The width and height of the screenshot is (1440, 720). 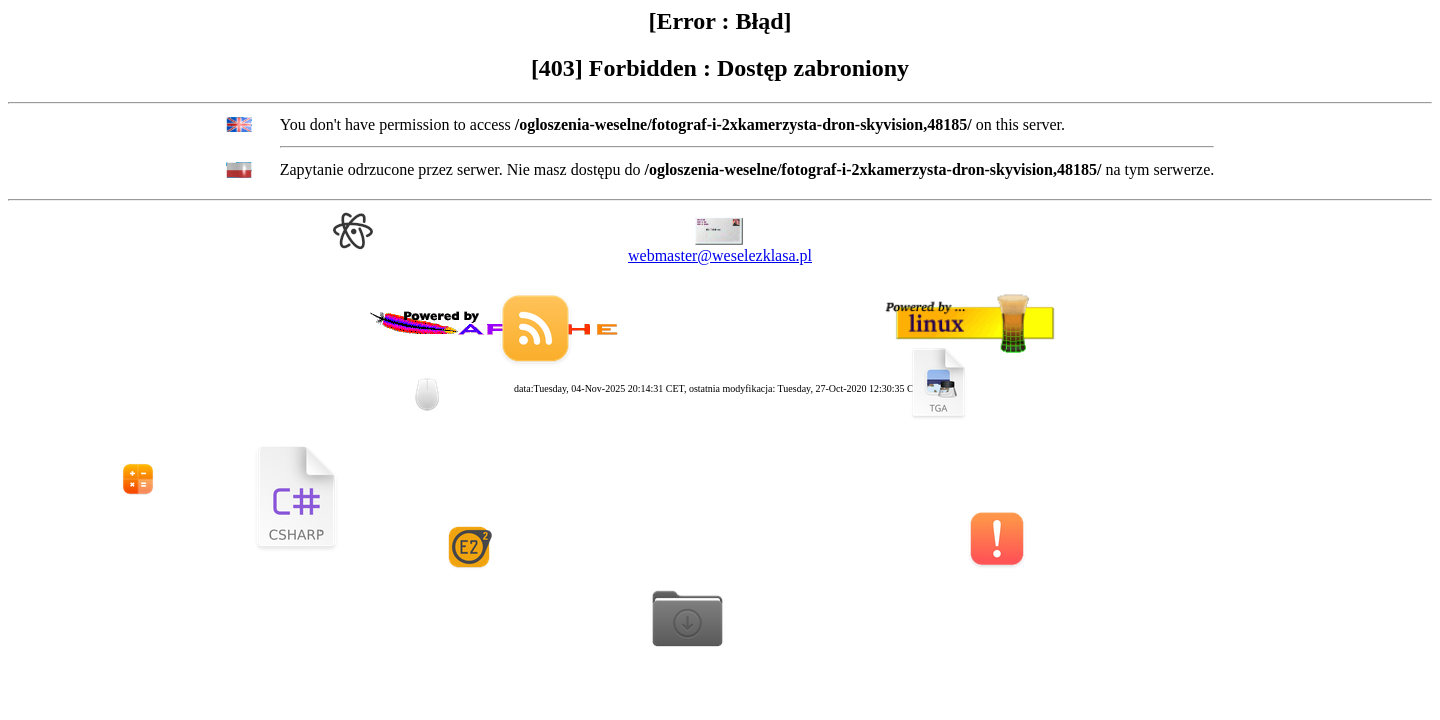 What do you see at coordinates (427, 394) in the screenshot?
I see `mouse input device settings` at bounding box center [427, 394].